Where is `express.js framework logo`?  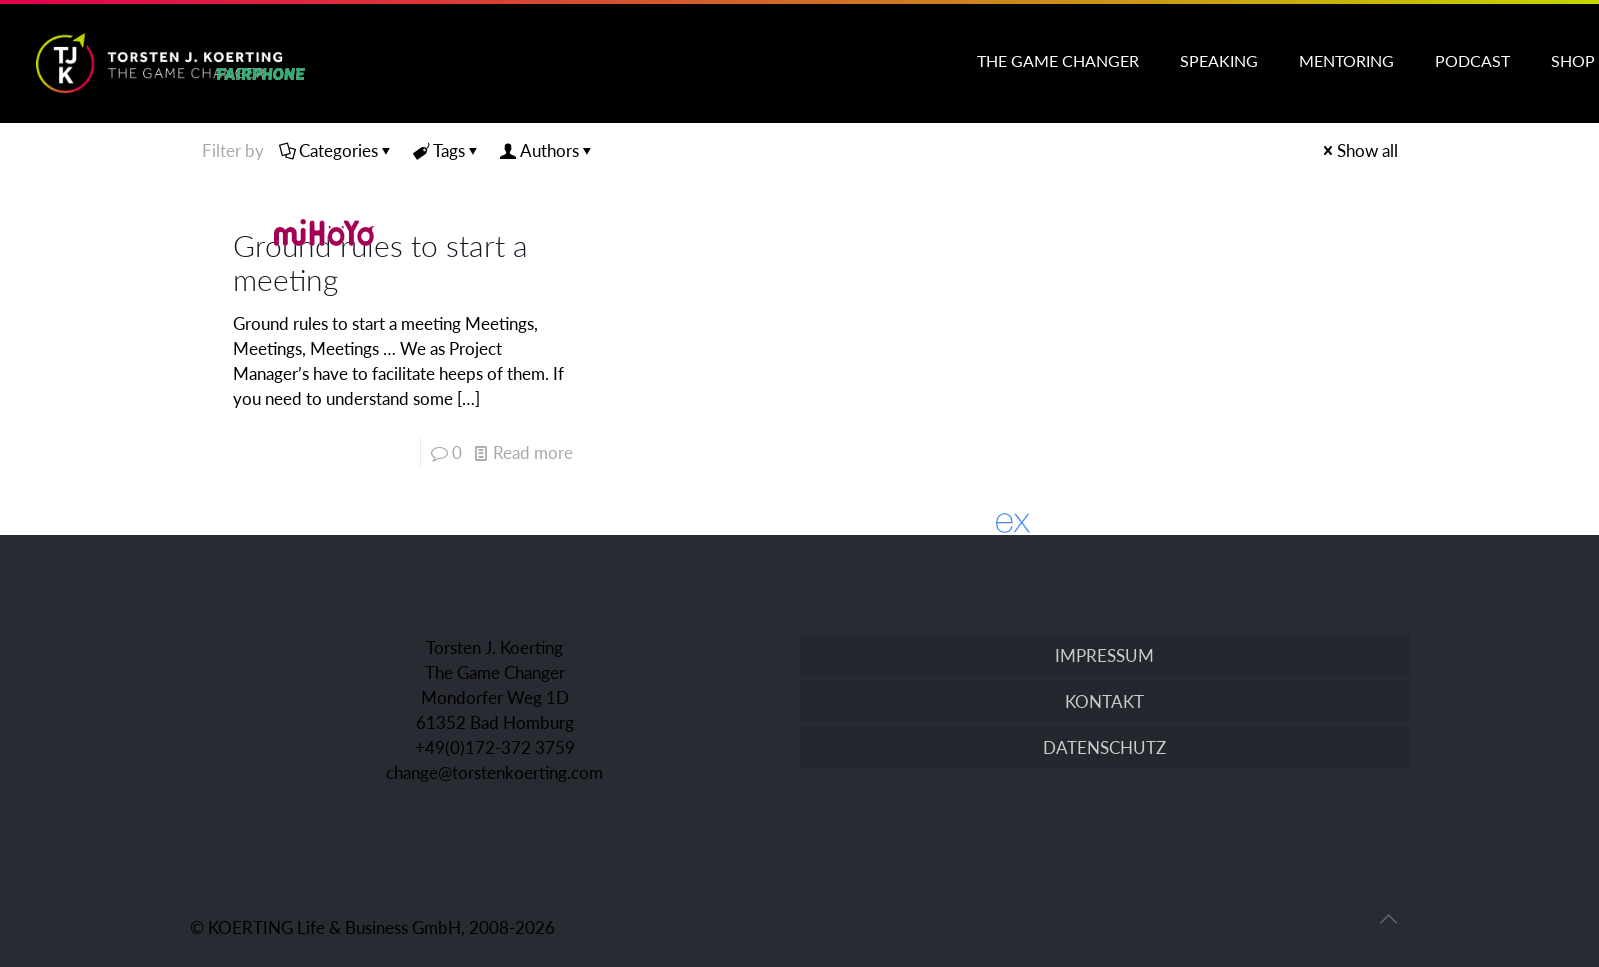 express.js framework logo is located at coordinates (1013, 523).